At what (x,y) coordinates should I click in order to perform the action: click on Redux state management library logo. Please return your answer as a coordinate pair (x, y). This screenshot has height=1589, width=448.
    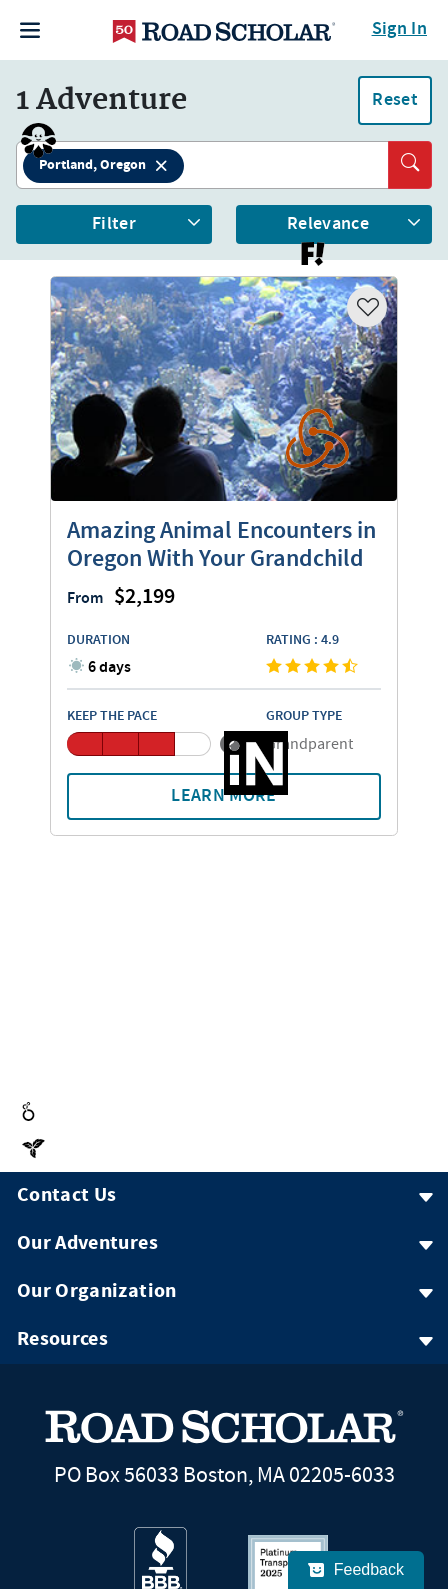
    Looking at the image, I should click on (317, 438).